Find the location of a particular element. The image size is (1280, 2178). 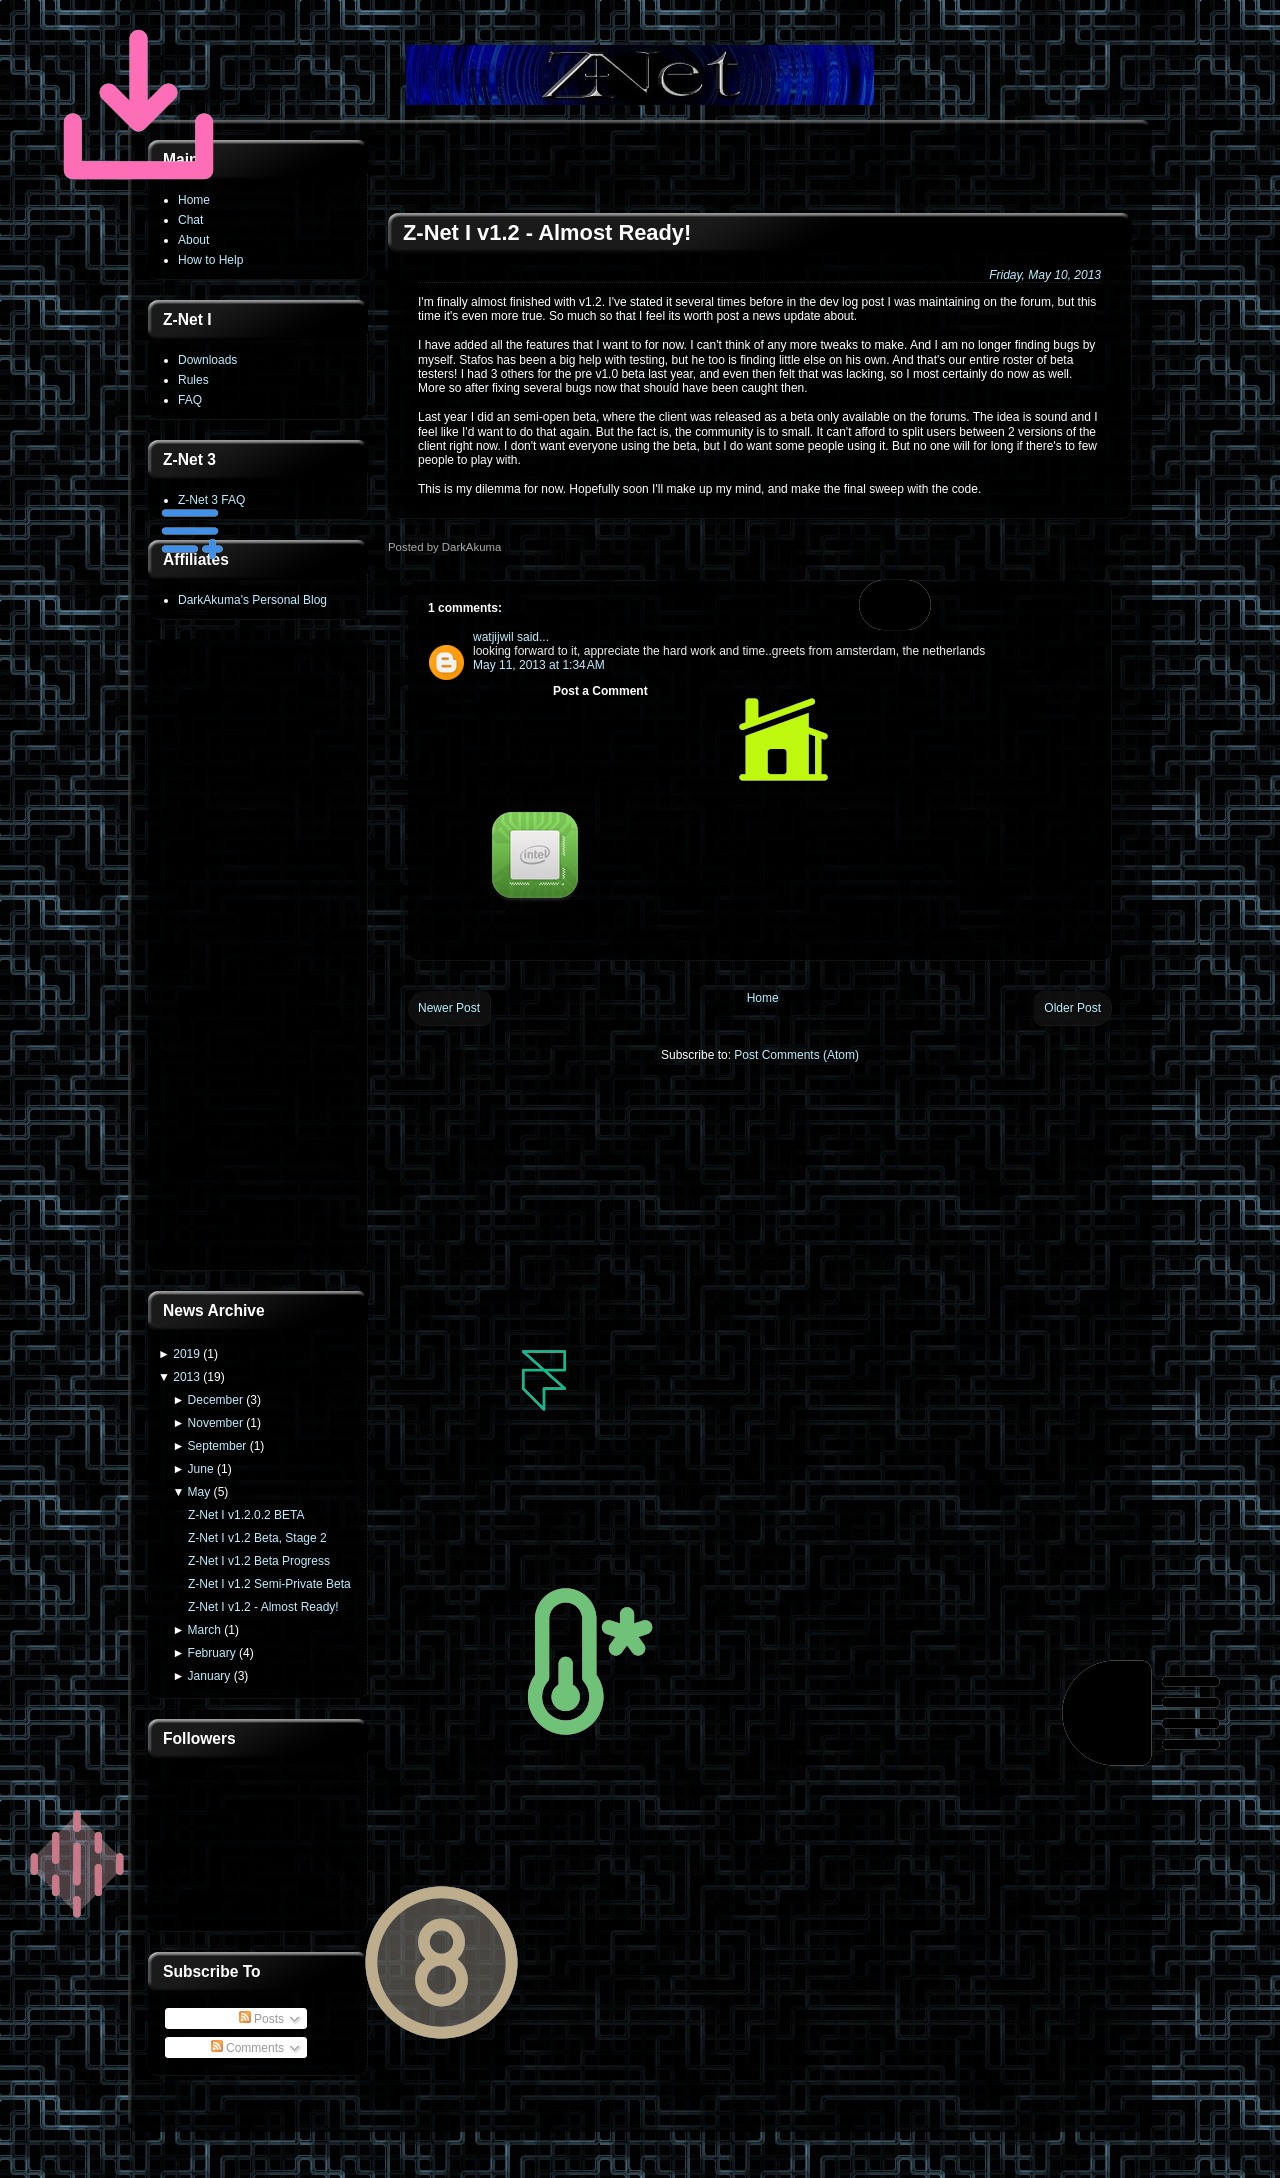

open google podcasts app is located at coordinates (77, 1864).